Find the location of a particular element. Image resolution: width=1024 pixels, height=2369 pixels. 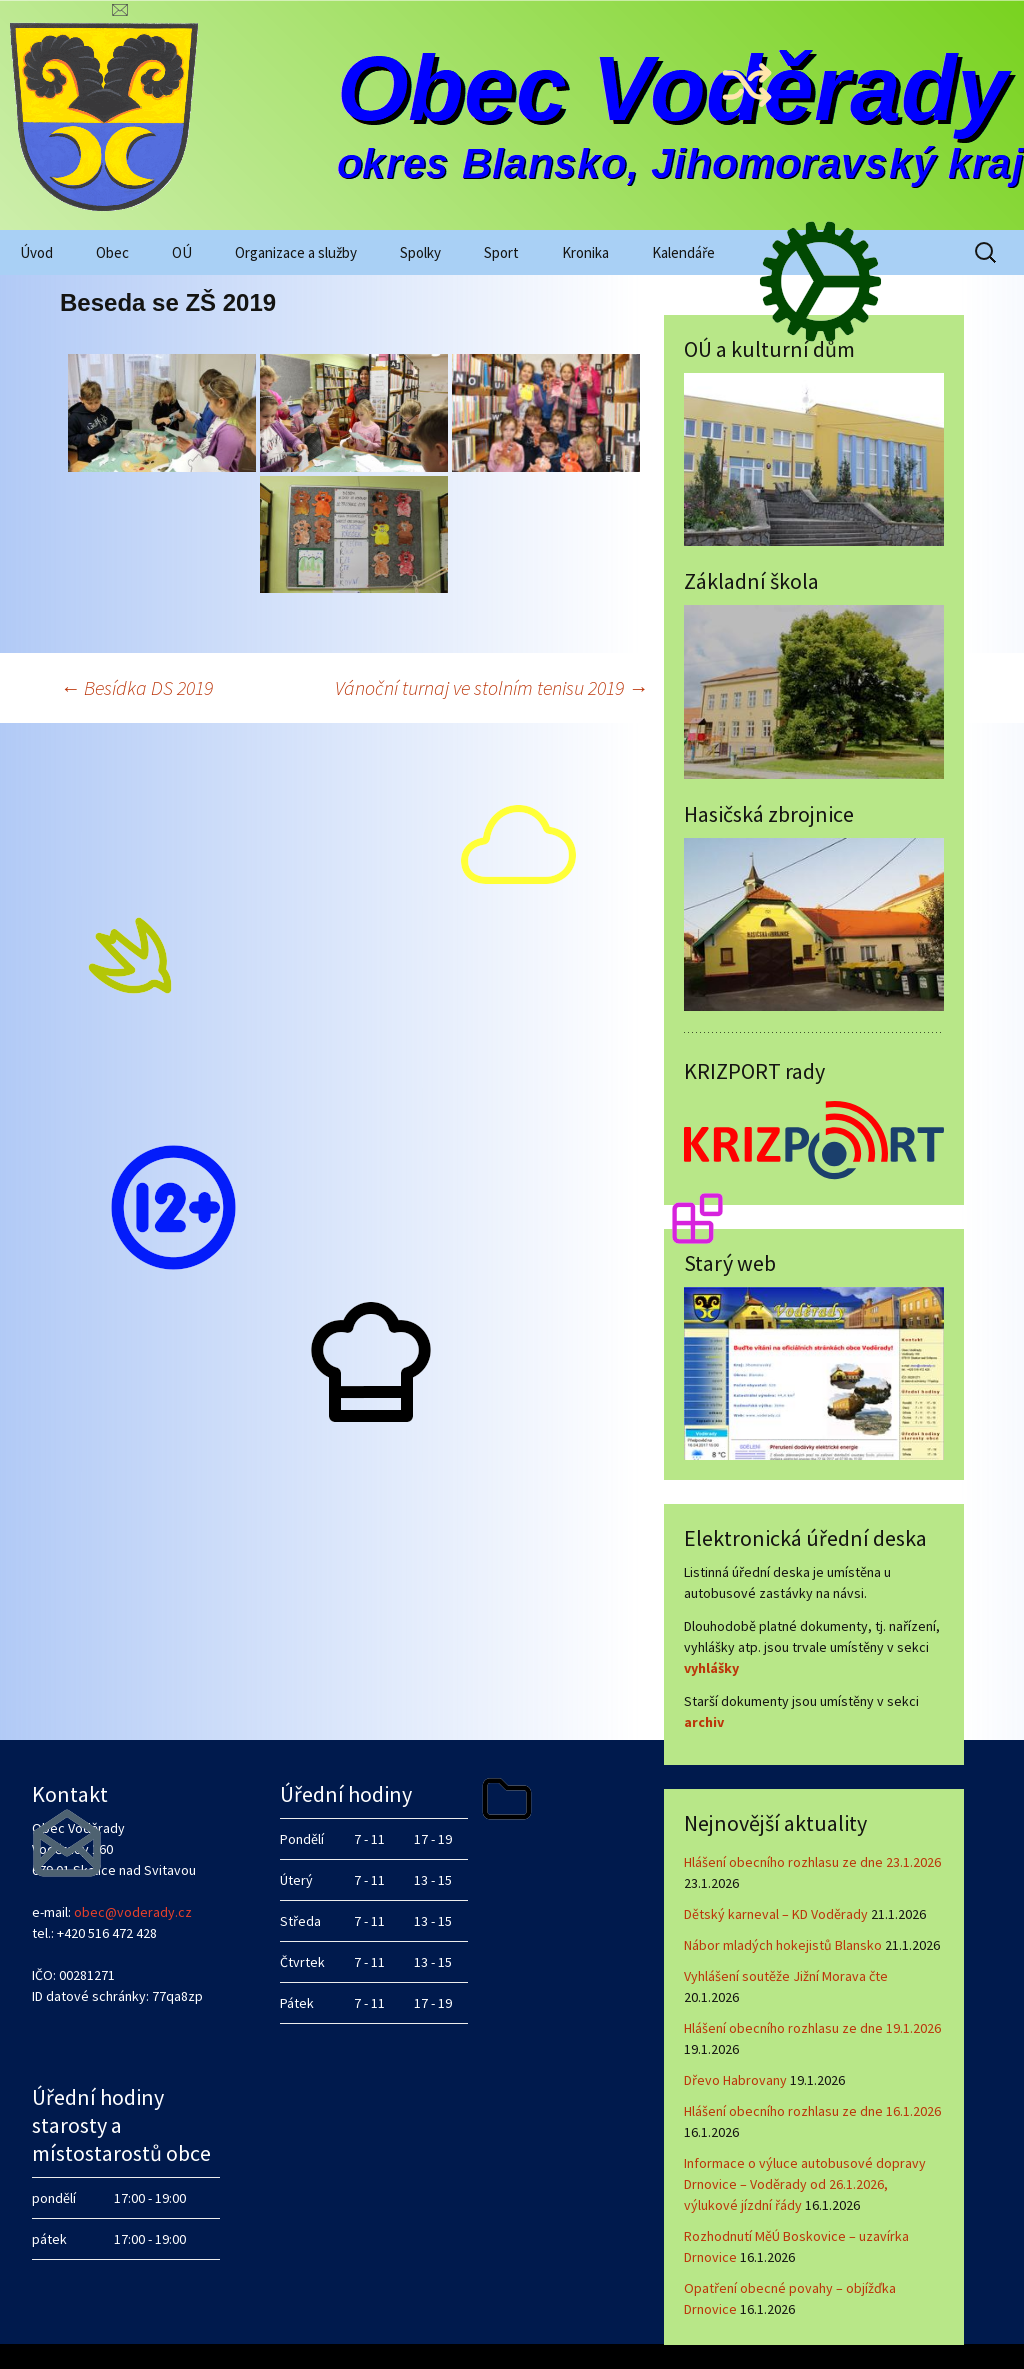

open your inbox is located at coordinates (120, 10).